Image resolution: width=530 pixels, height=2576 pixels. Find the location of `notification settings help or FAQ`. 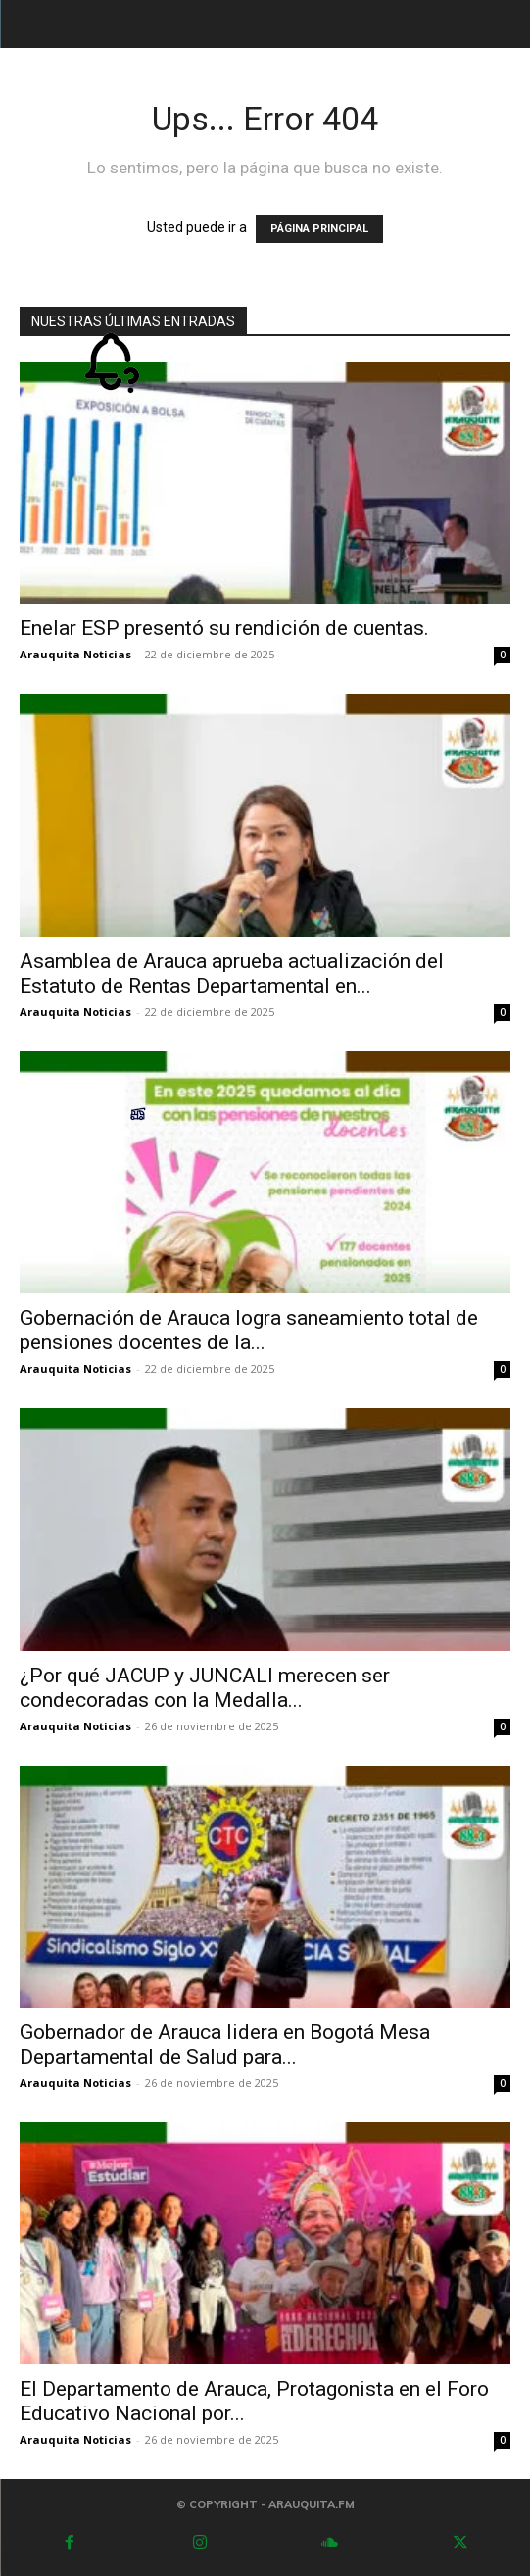

notification settings help or FAQ is located at coordinates (111, 362).